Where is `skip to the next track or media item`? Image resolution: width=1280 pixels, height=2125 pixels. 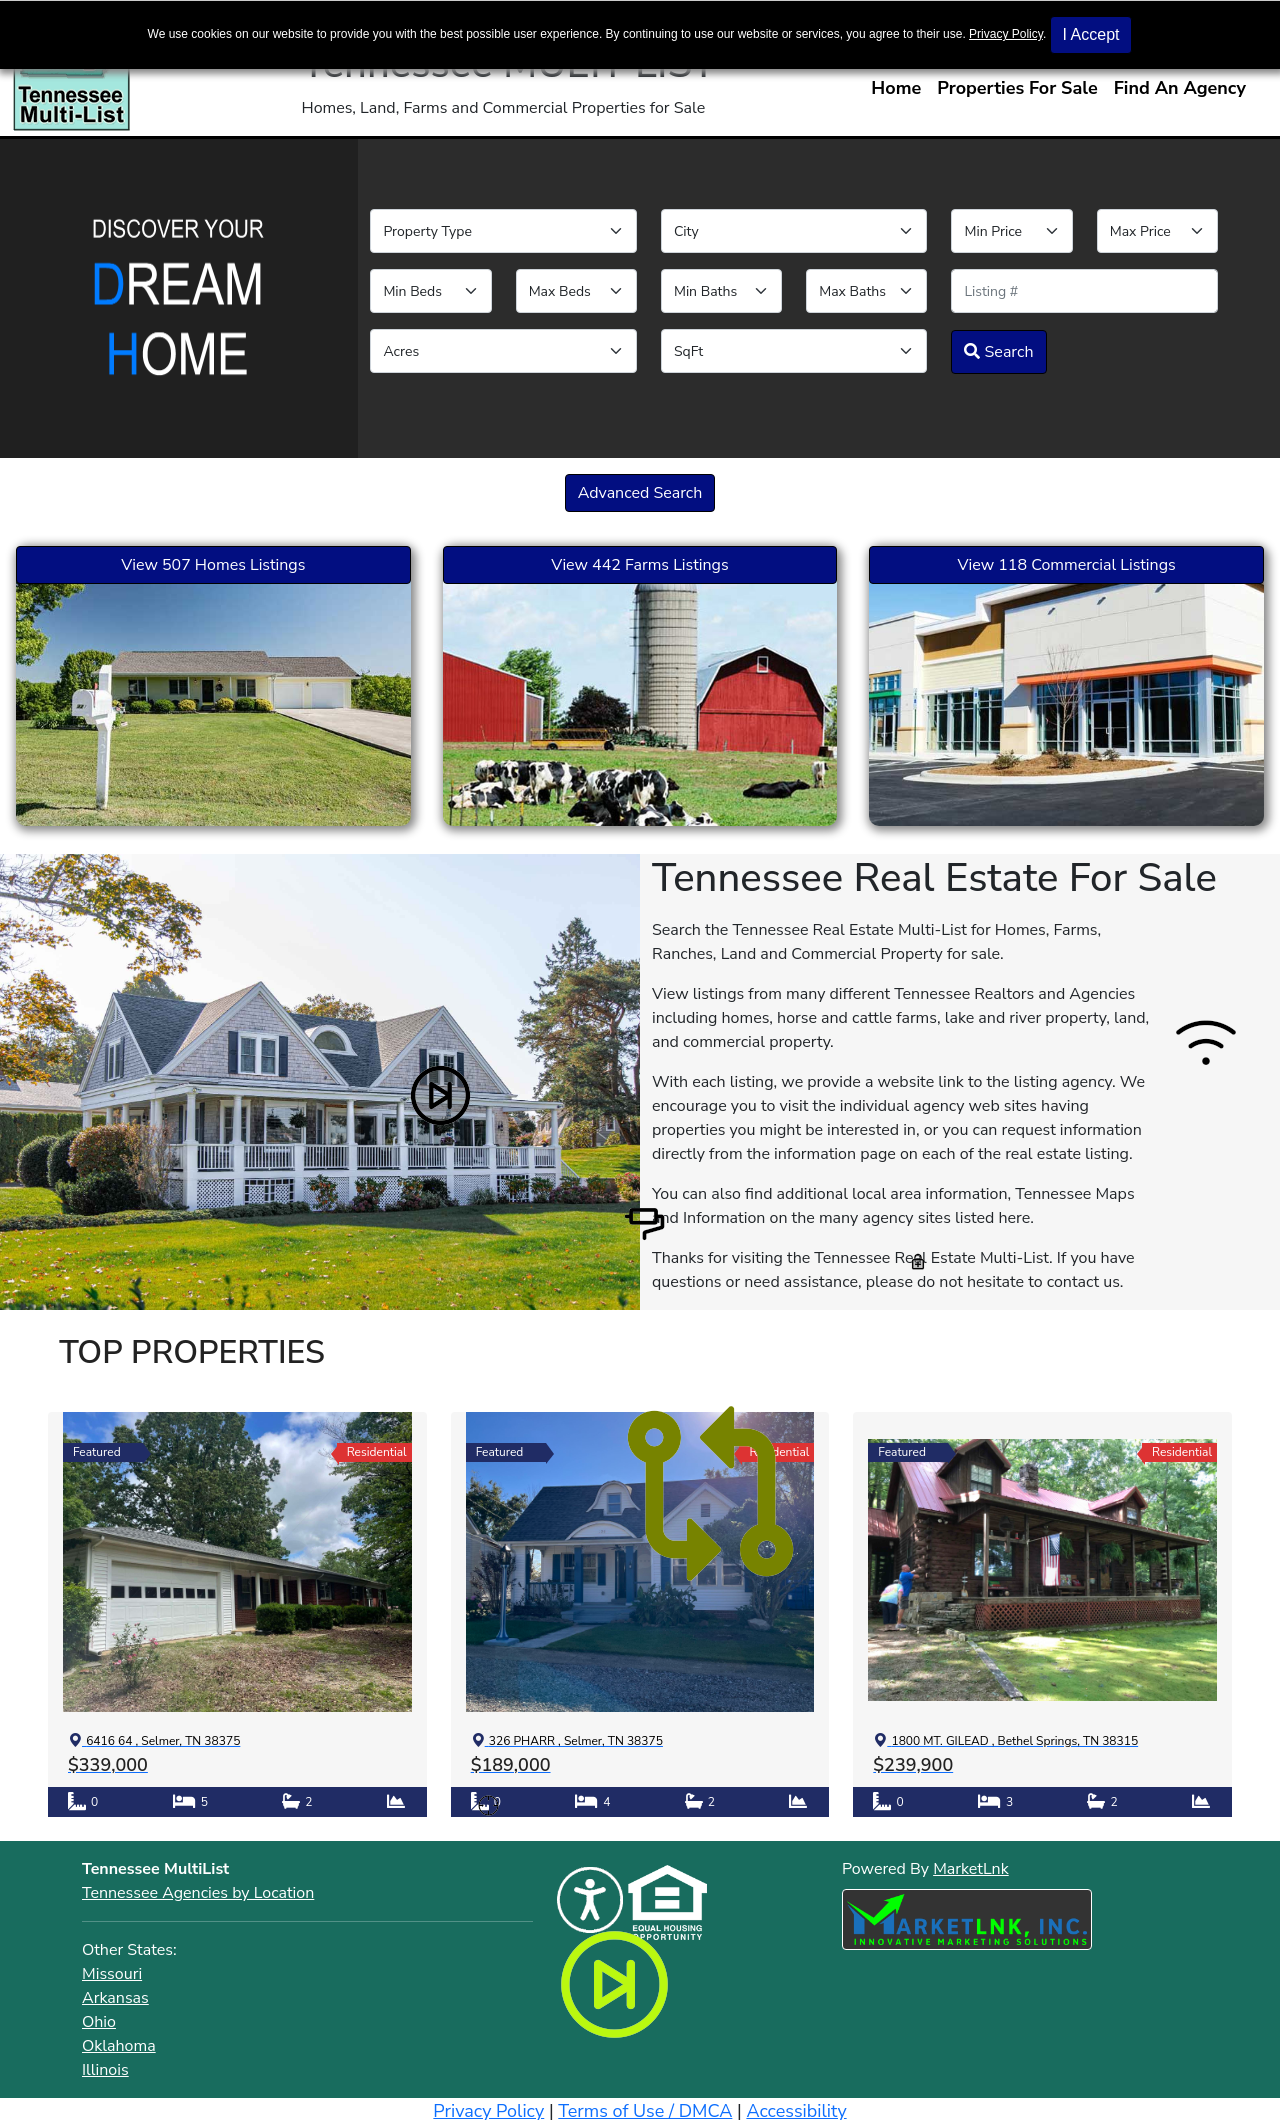
skip to the next track or media item is located at coordinates (614, 1984).